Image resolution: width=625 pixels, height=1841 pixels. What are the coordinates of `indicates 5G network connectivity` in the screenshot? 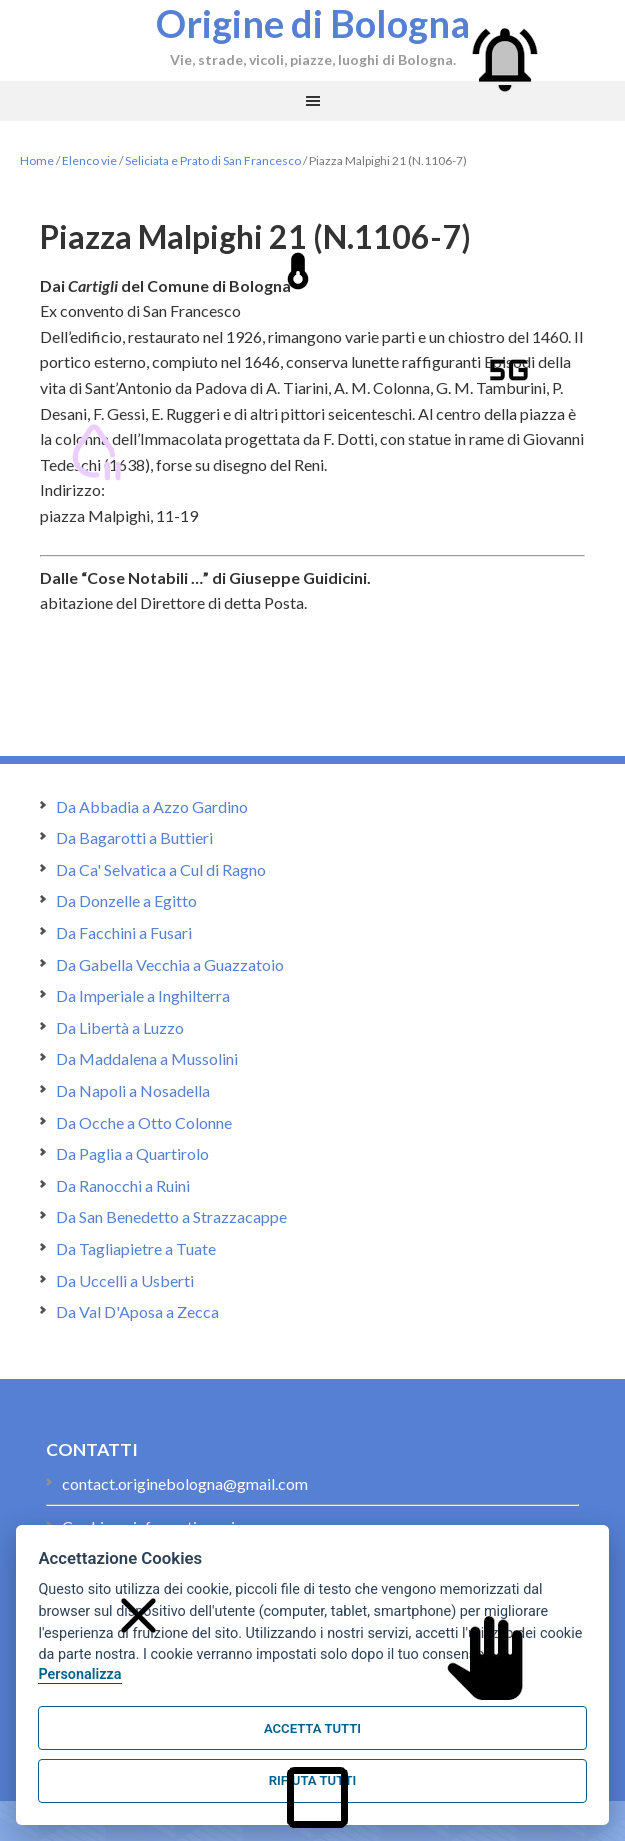 It's located at (509, 370).